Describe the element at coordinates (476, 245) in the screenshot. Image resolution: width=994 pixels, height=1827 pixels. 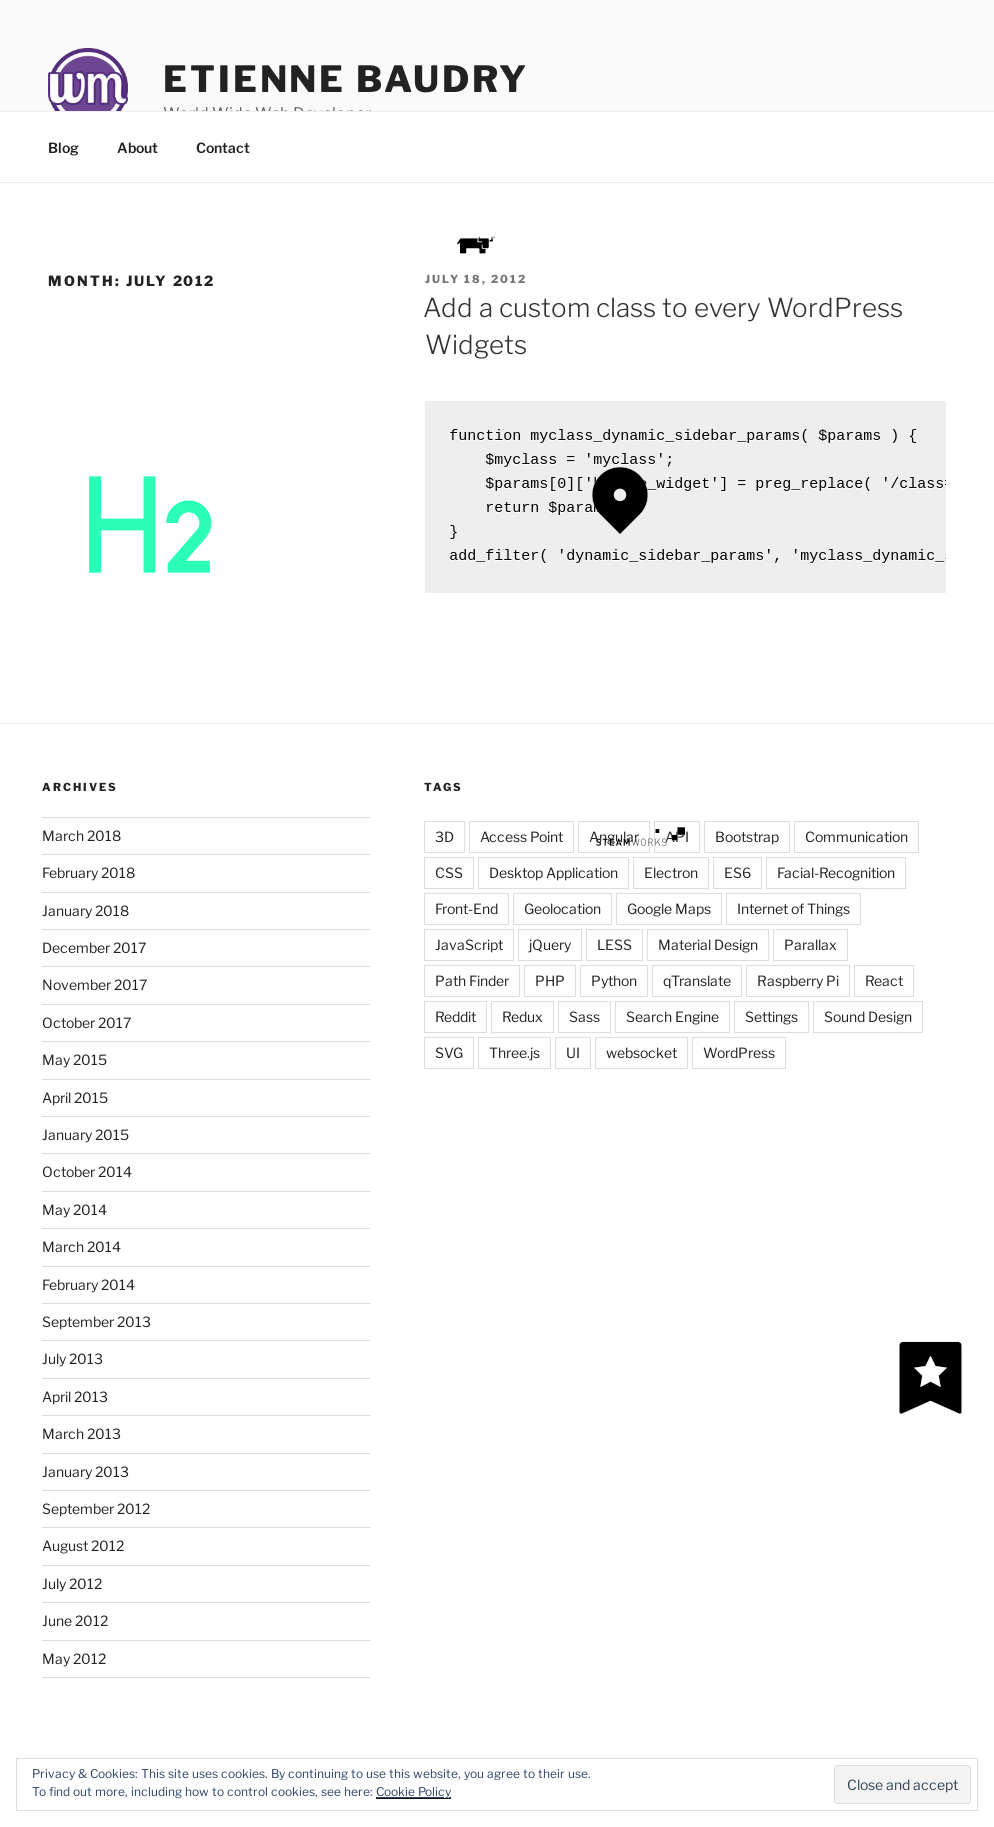
I see `open Rancher container management platform` at that location.